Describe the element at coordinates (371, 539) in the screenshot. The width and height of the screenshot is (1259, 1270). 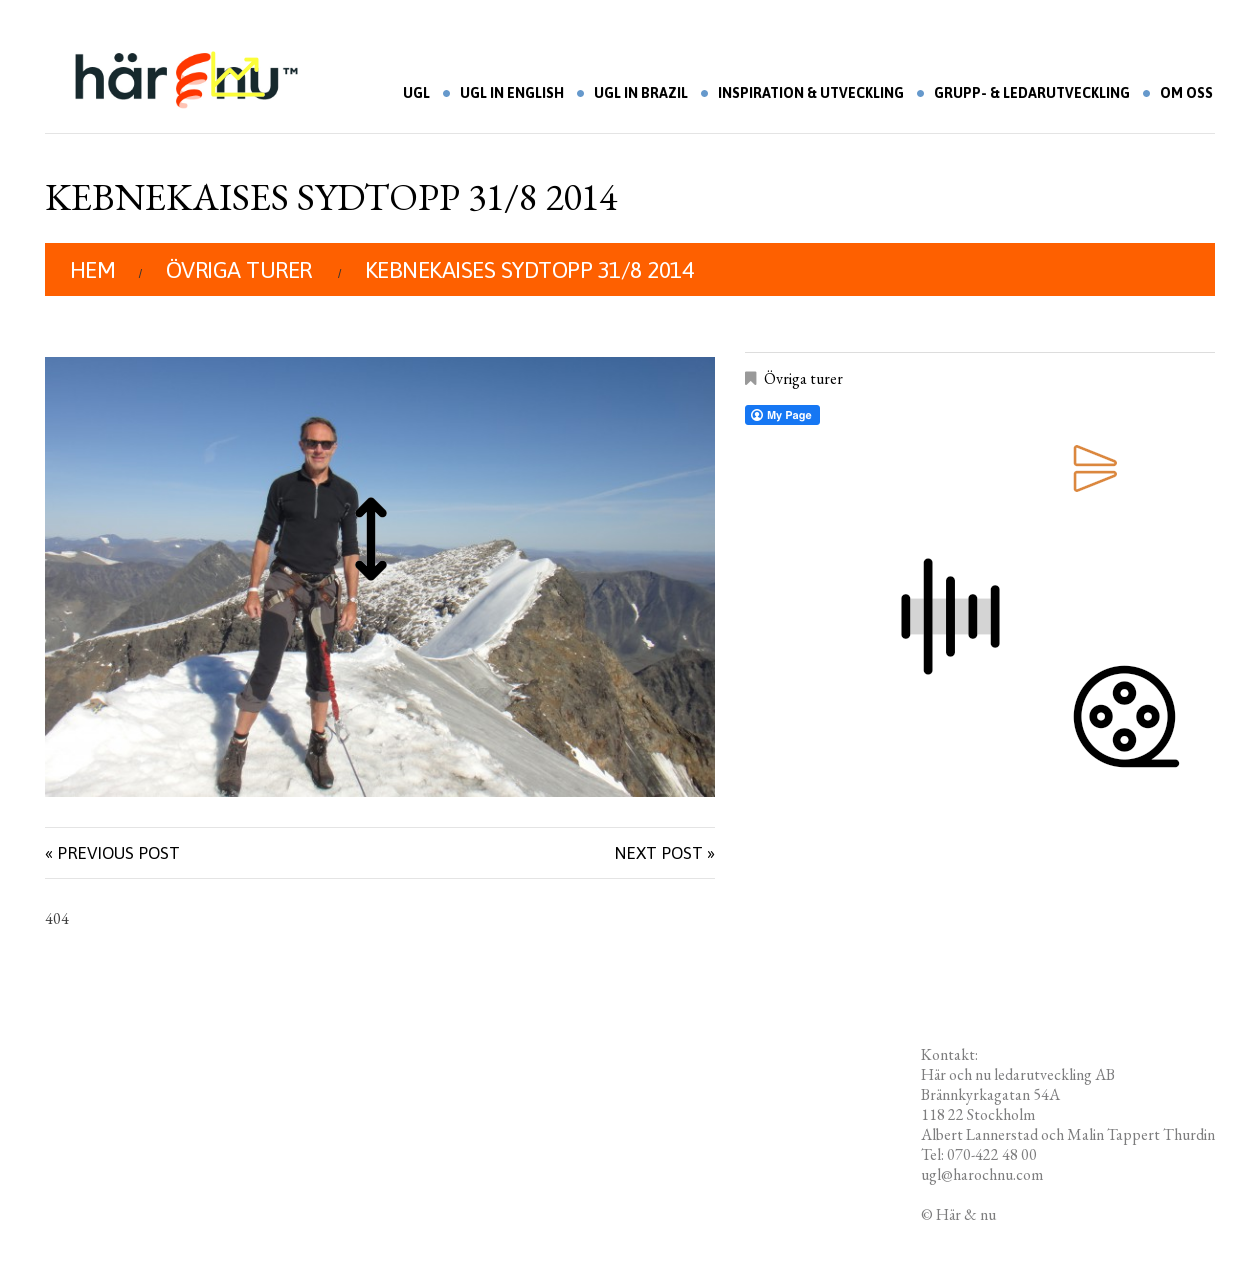
I see `adjust height or vertical size` at that location.